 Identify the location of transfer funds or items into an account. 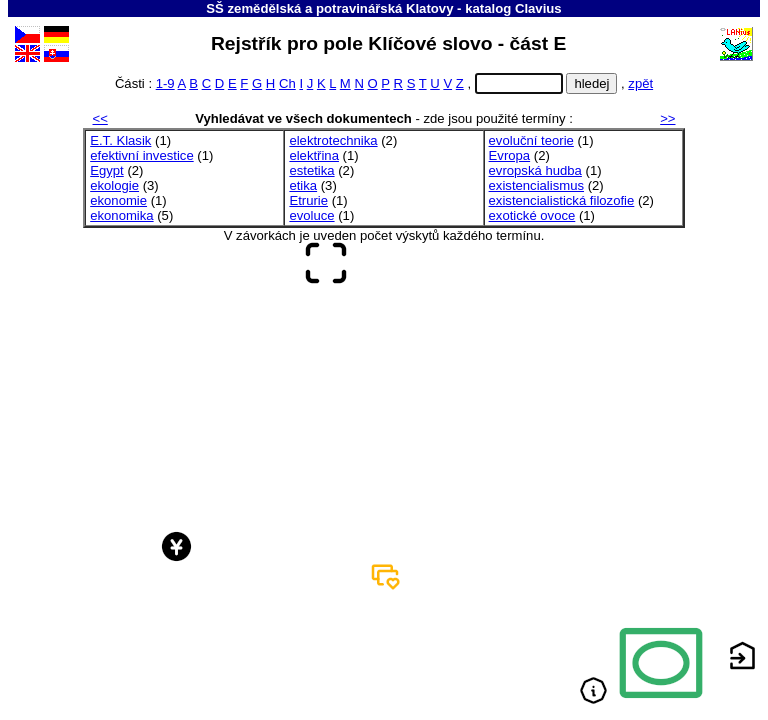
(742, 655).